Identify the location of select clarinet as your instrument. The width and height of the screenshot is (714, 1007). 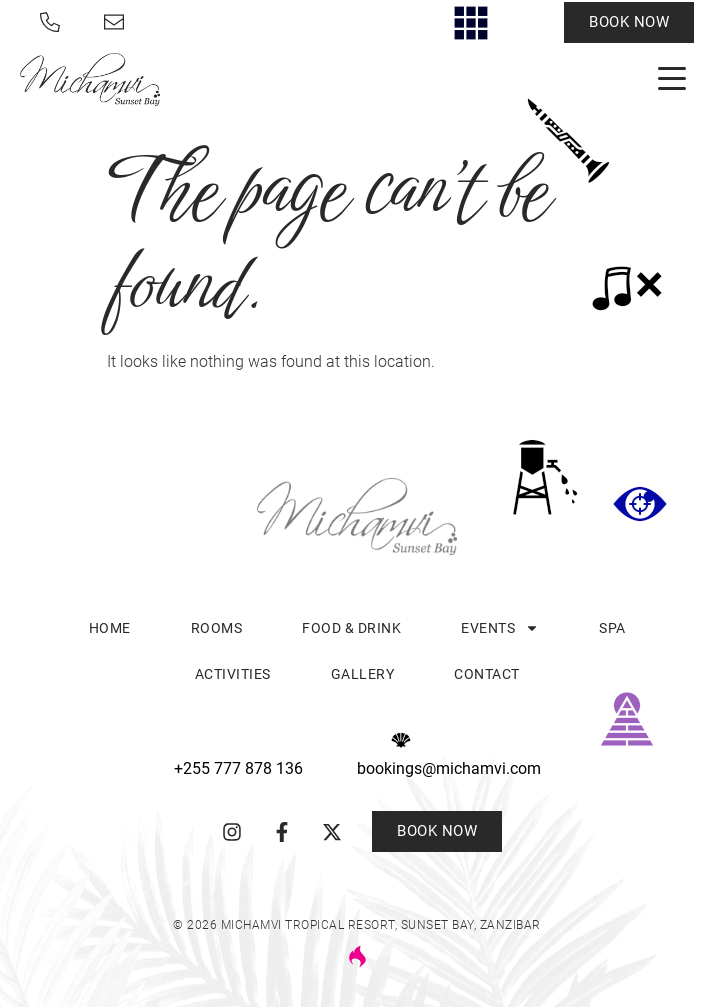
(568, 140).